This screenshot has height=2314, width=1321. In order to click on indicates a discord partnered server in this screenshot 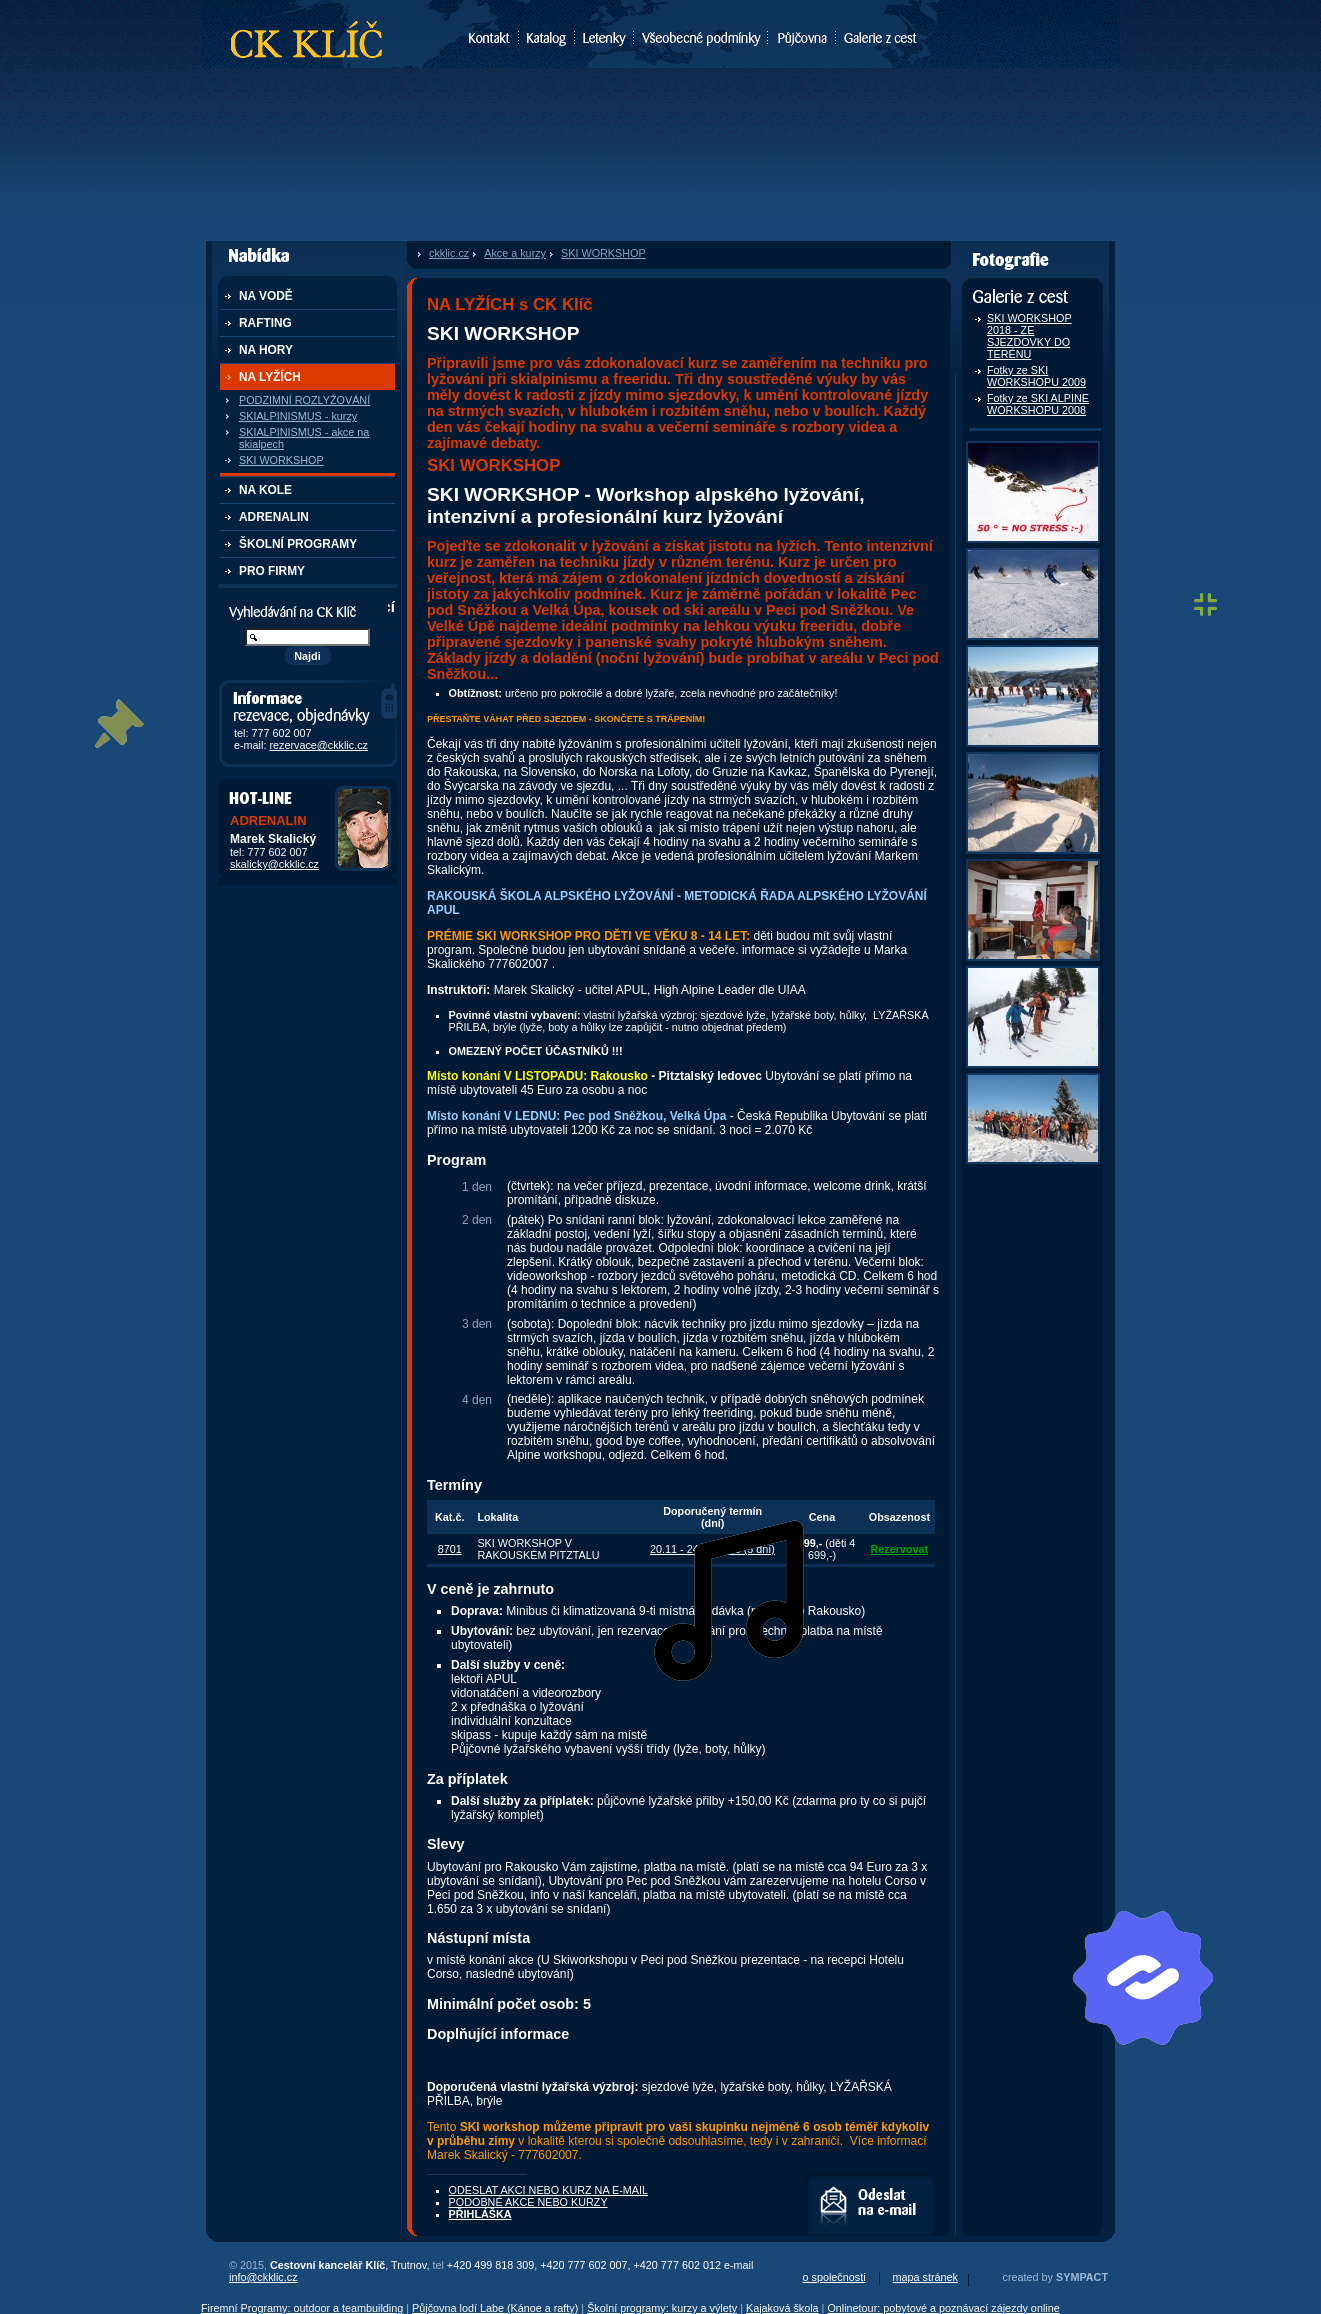, I will do `click(1143, 1978)`.